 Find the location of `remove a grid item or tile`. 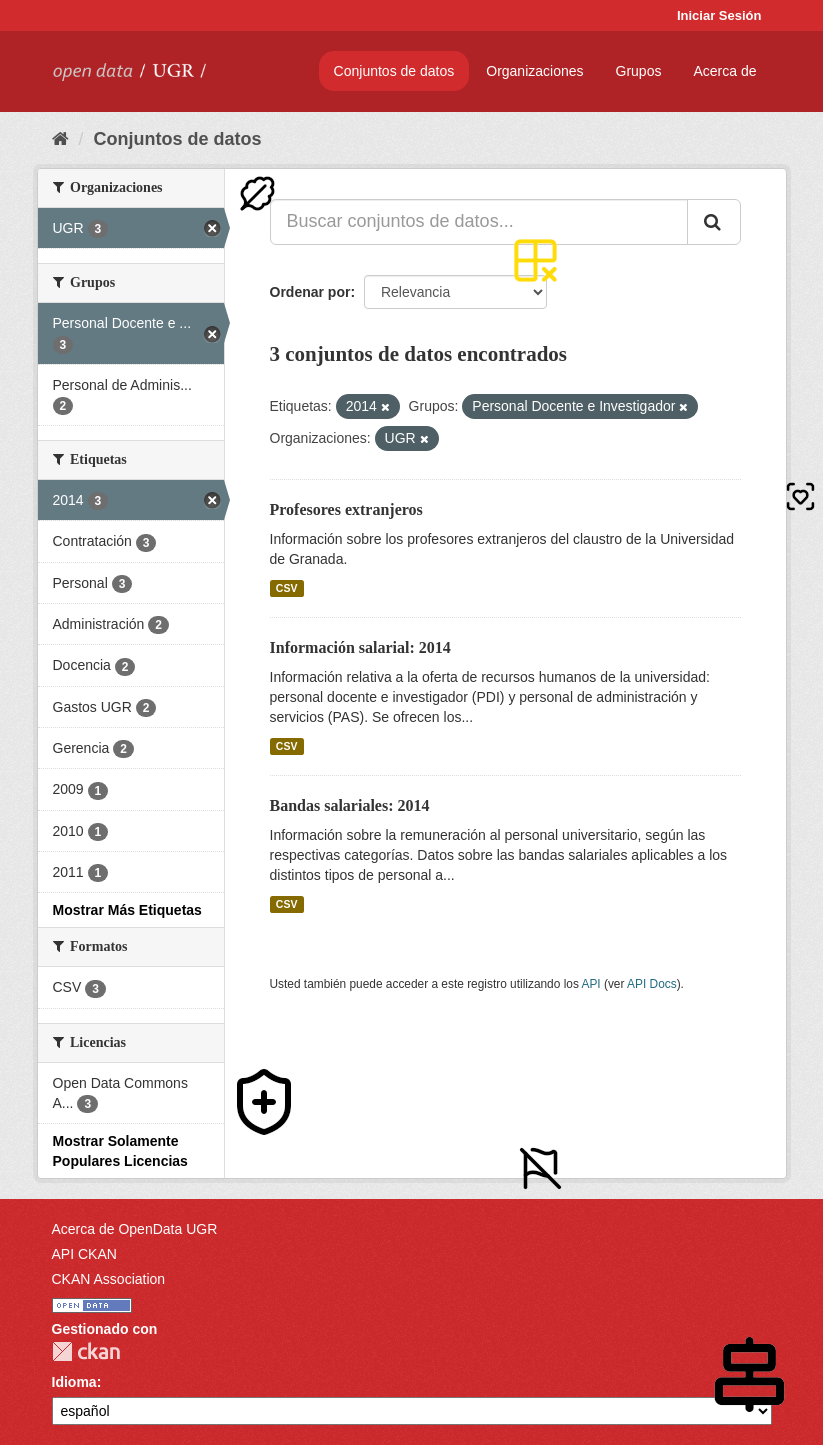

remove a grid item or tile is located at coordinates (535, 260).